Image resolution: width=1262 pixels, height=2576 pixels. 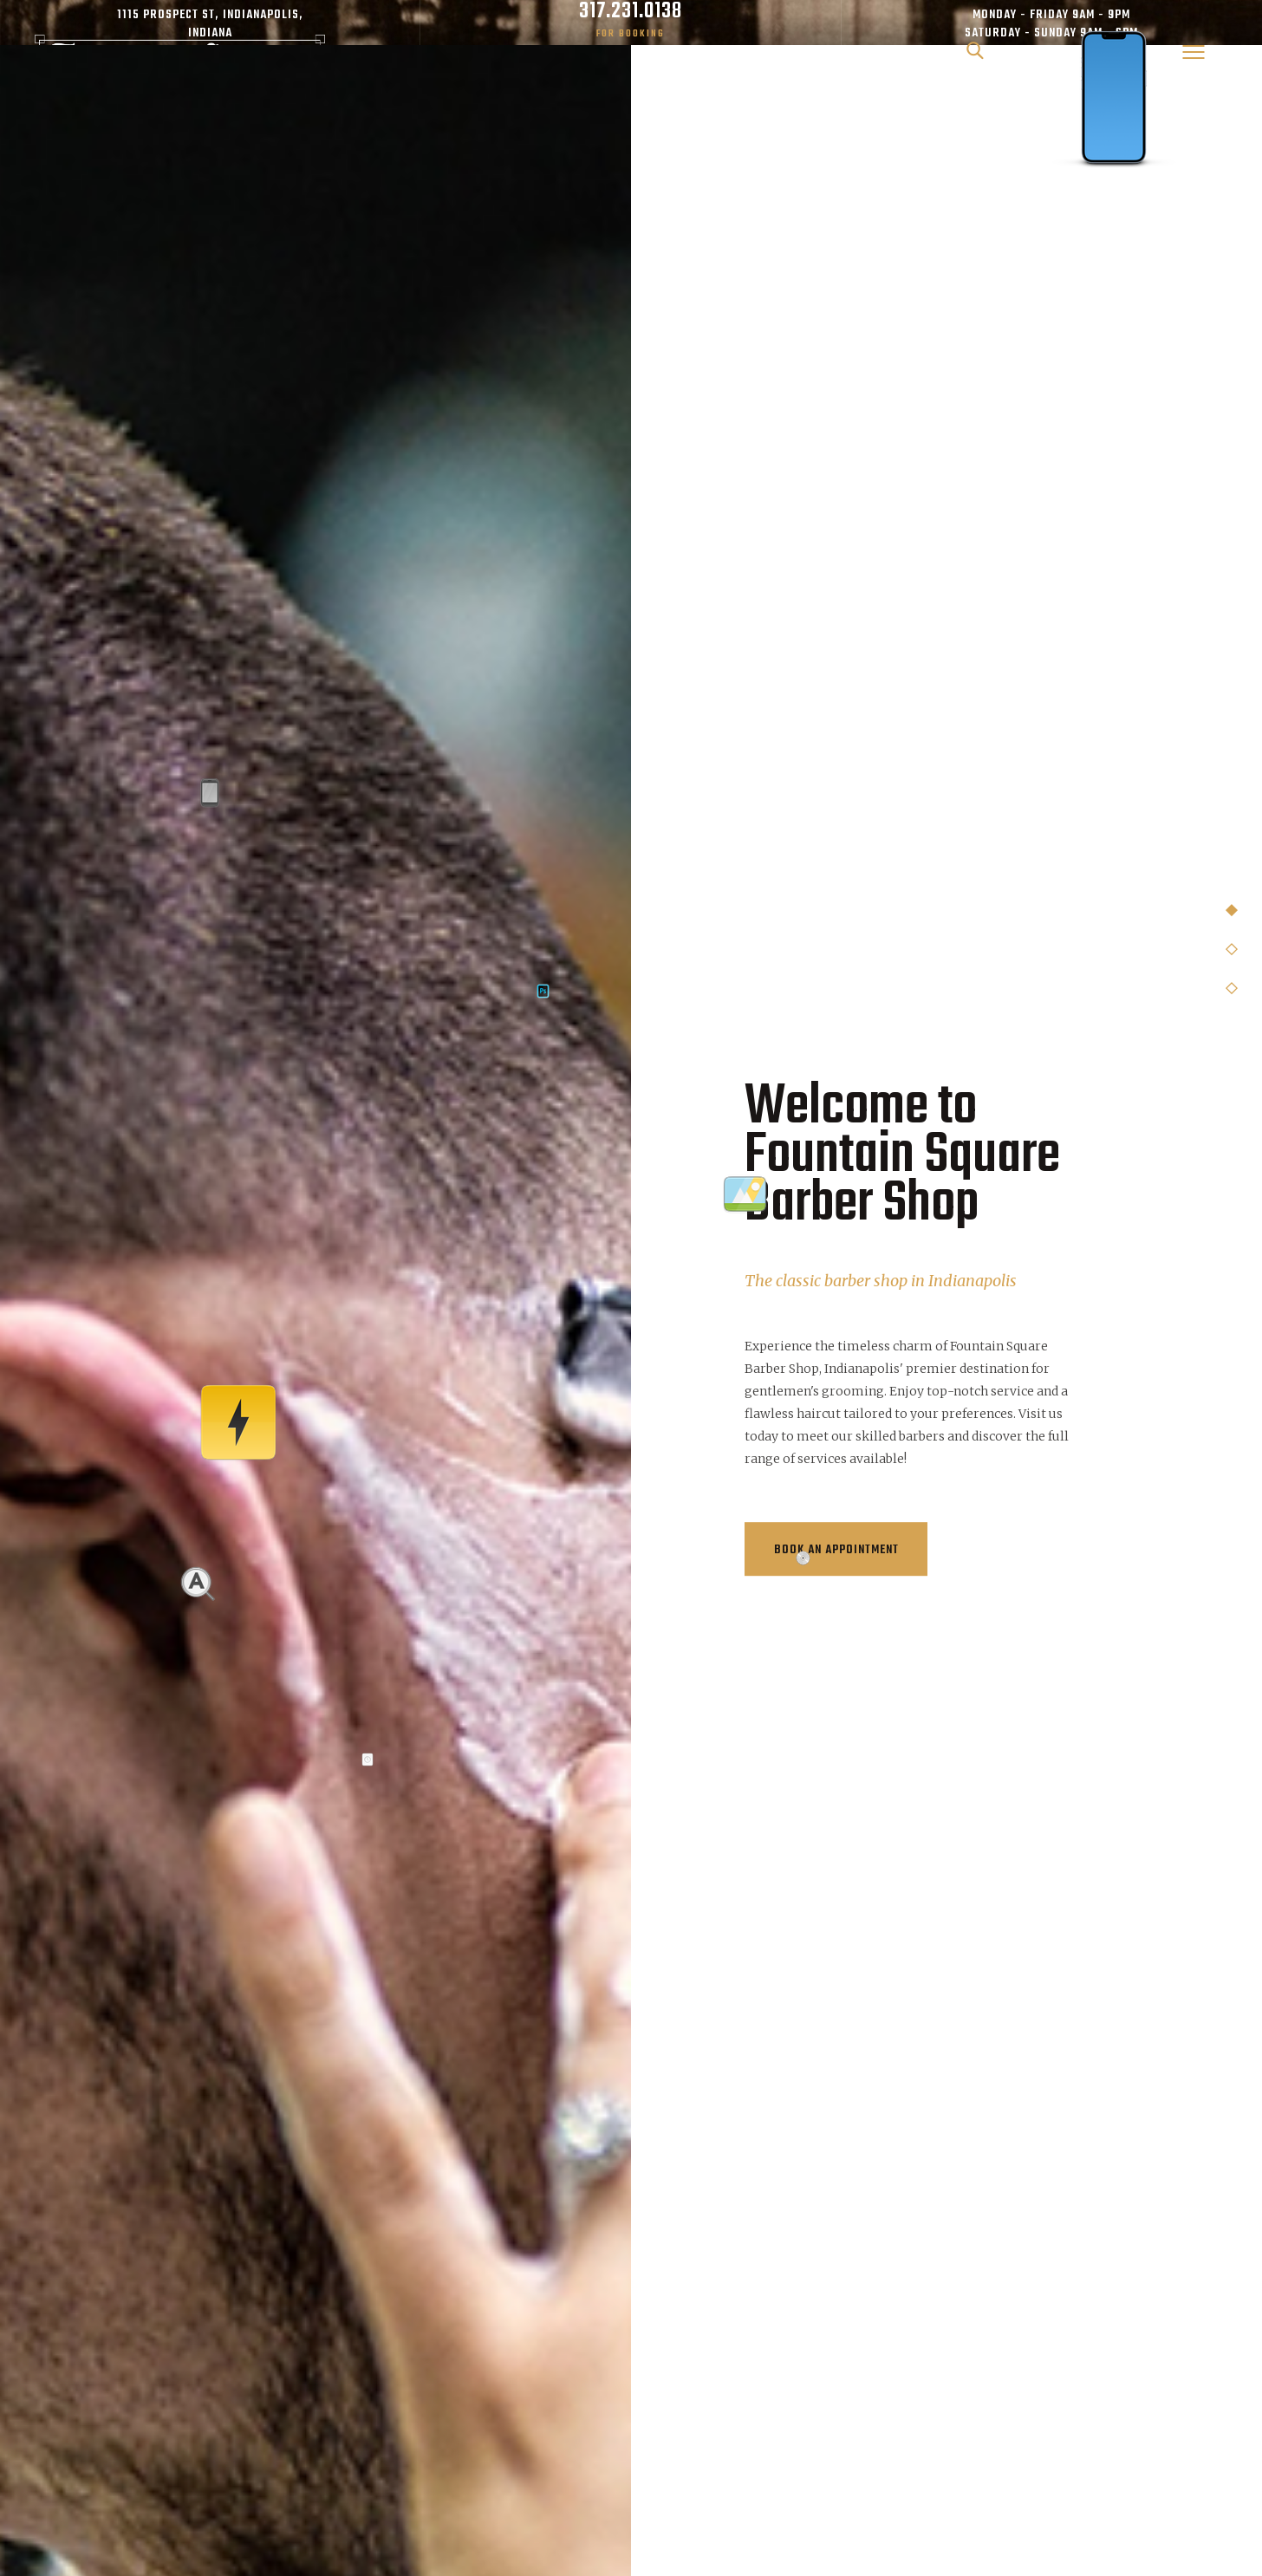 What do you see at coordinates (803, 1558) in the screenshot?
I see `access CD/DVD drive contents` at bounding box center [803, 1558].